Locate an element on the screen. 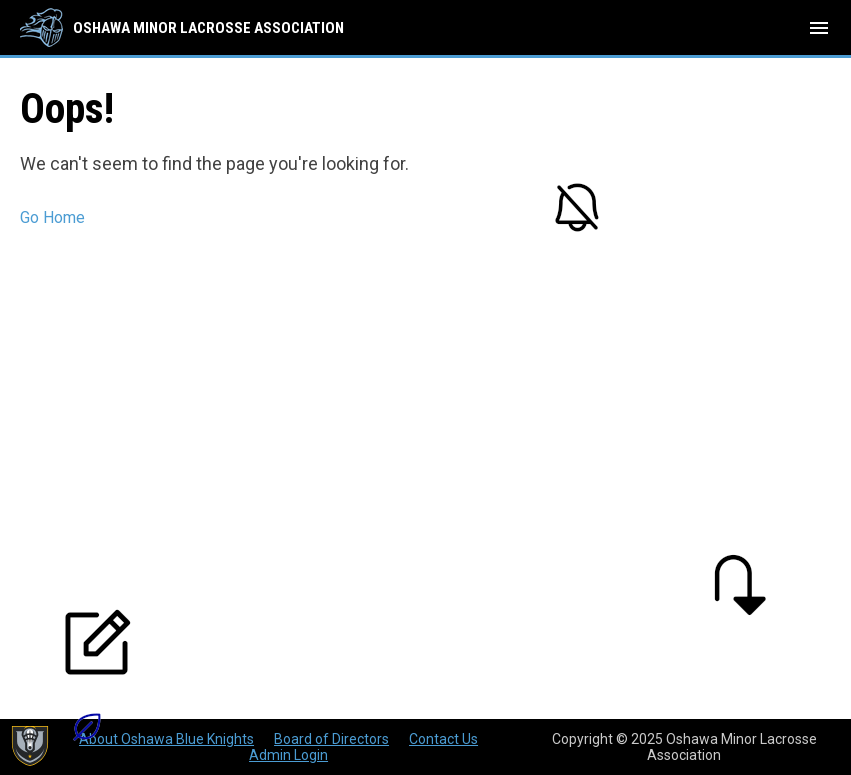  redo or repeat last action is located at coordinates (738, 585).